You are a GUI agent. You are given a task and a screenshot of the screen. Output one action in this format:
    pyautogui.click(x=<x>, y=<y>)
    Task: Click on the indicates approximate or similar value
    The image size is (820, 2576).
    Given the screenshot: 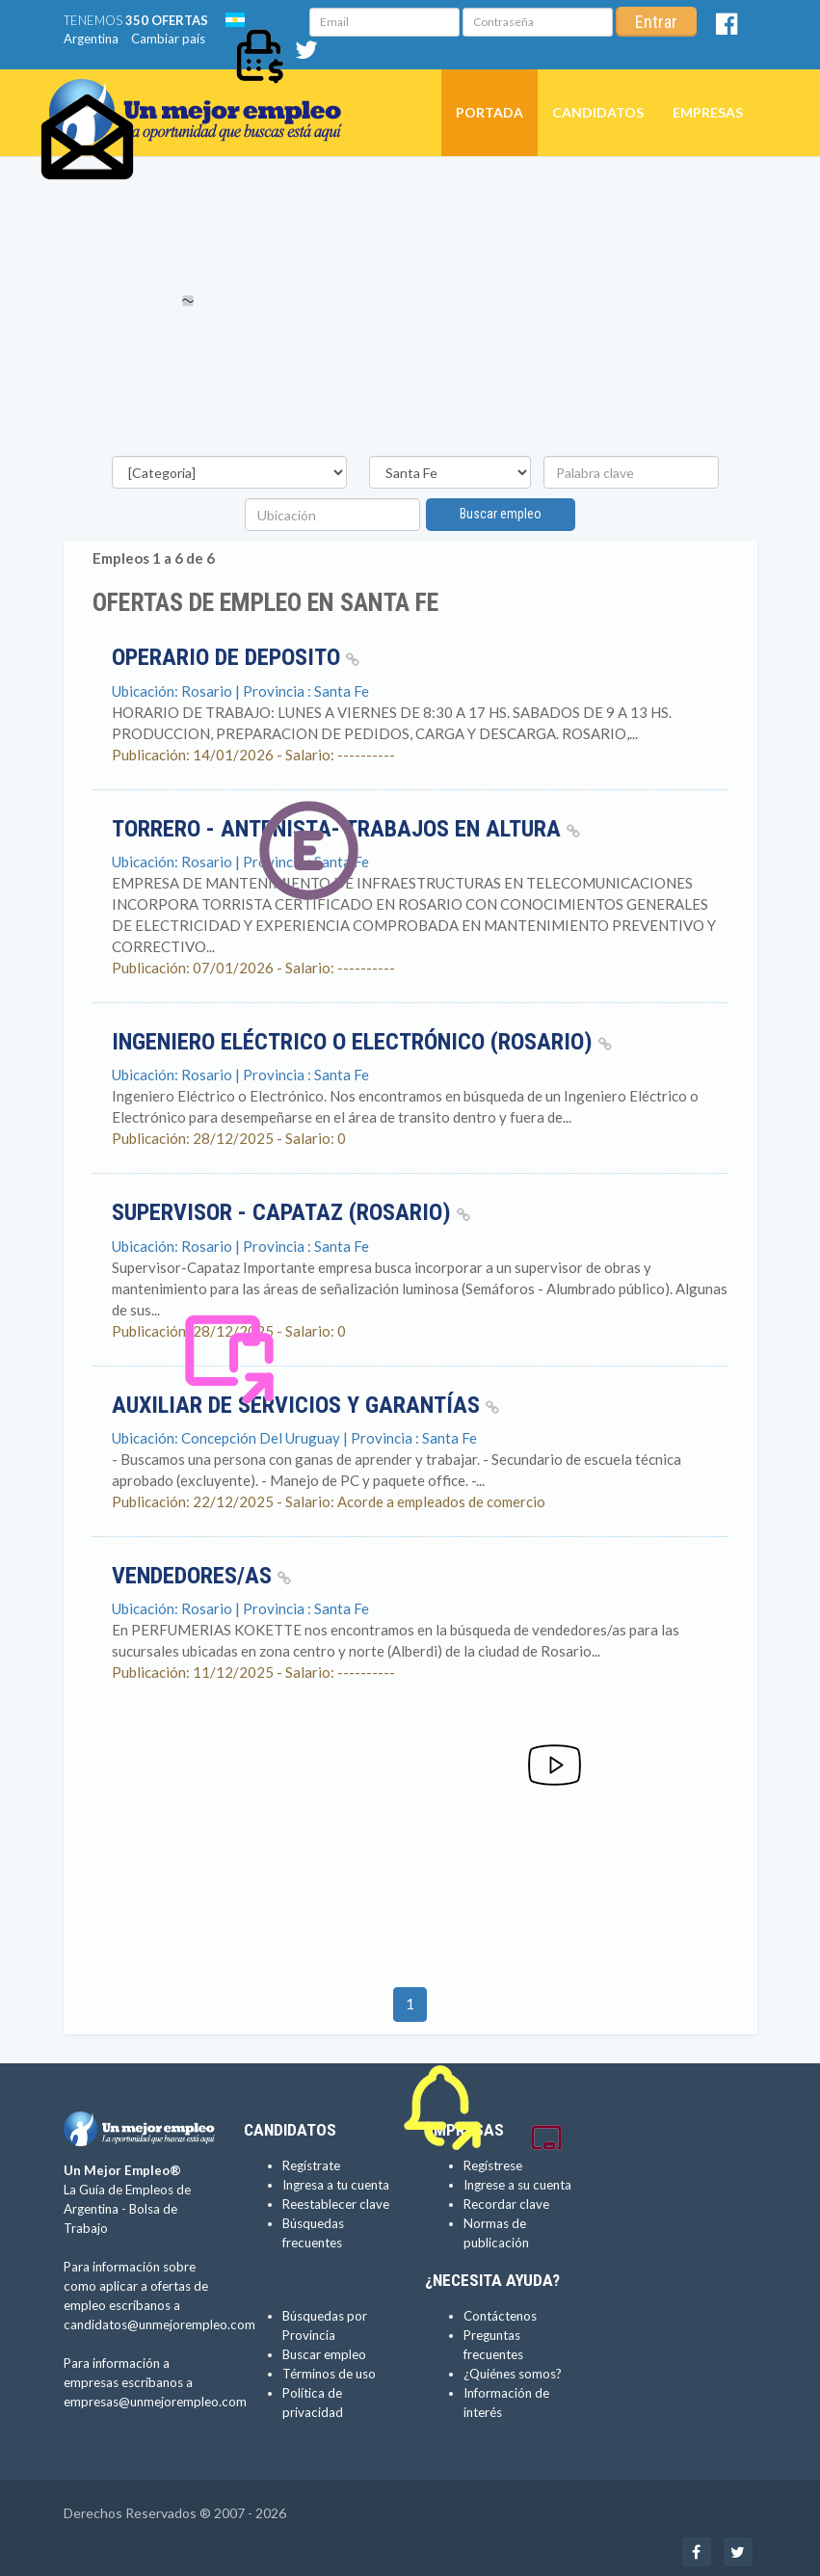 What is the action you would take?
    pyautogui.click(x=188, y=301)
    